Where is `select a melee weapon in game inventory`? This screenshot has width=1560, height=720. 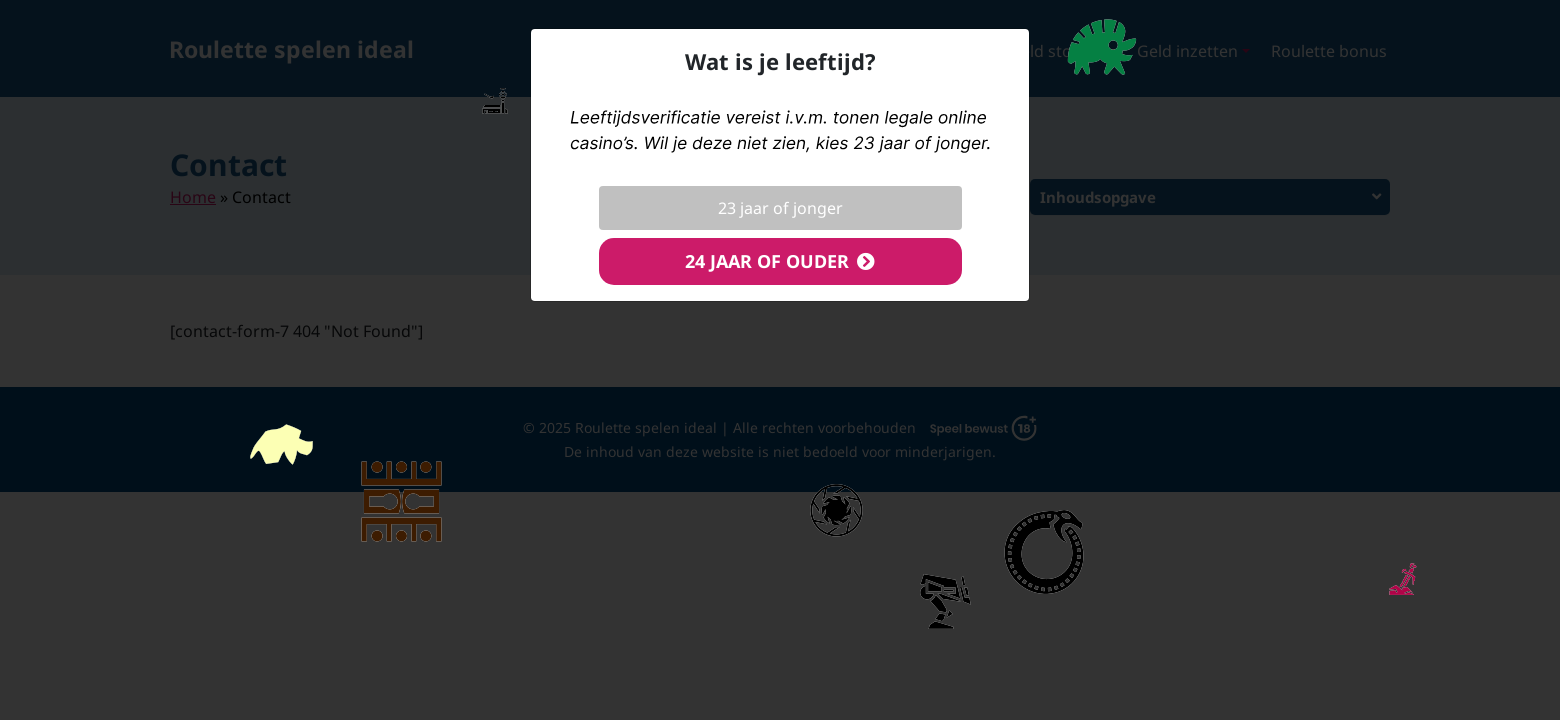
select a melee weapon in game inventory is located at coordinates (1405, 579).